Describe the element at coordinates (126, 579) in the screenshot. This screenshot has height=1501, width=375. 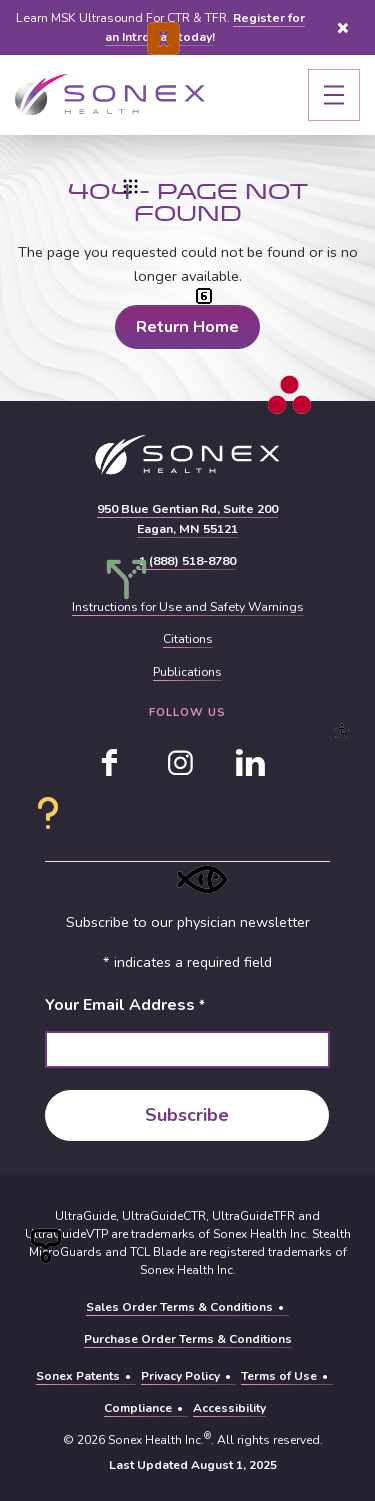
I see `take an alternate left route` at that location.